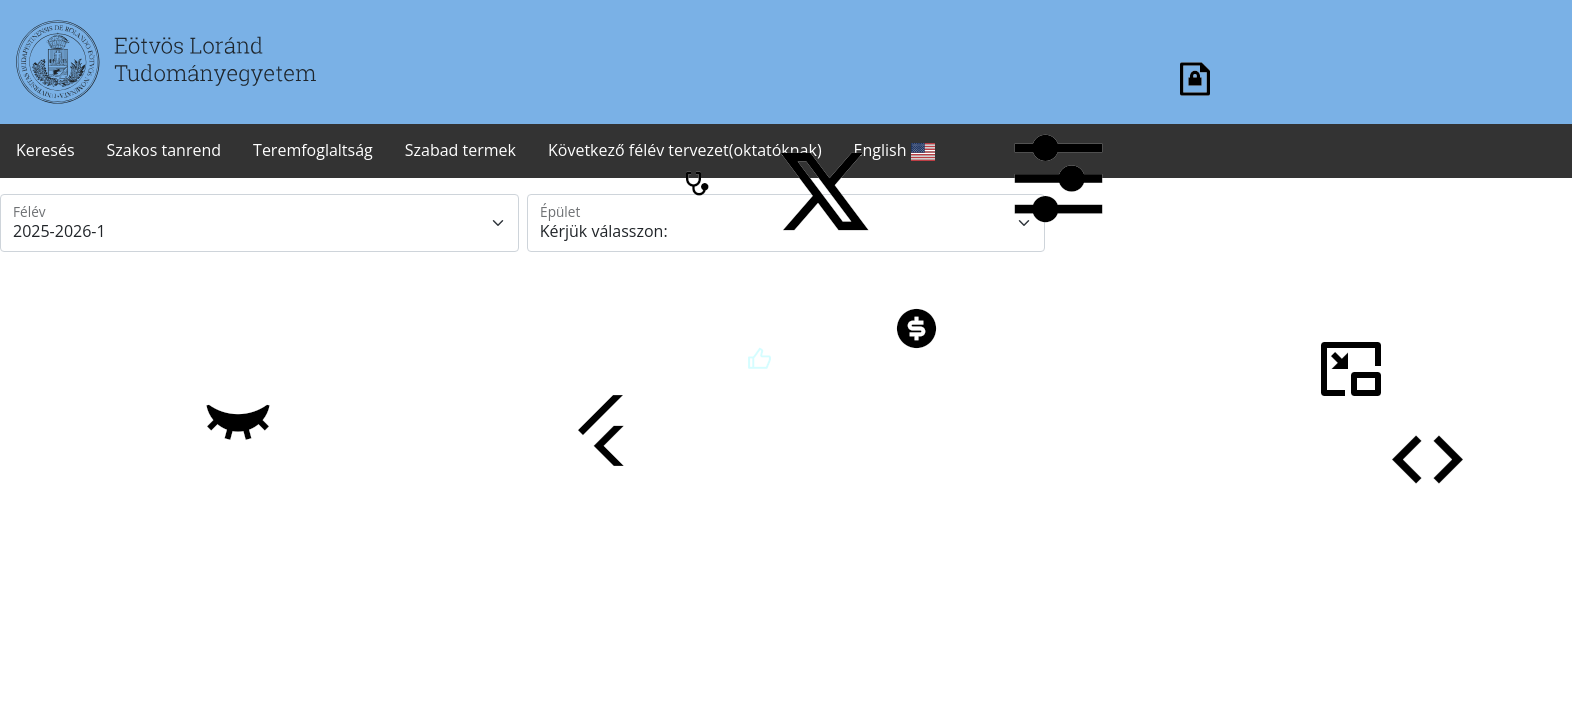 Image resolution: width=1572 pixels, height=720 pixels. What do you see at coordinates (916, 328) in the screenshot?
I see `view account balance or financial summary` at bounding box center [916, 328].